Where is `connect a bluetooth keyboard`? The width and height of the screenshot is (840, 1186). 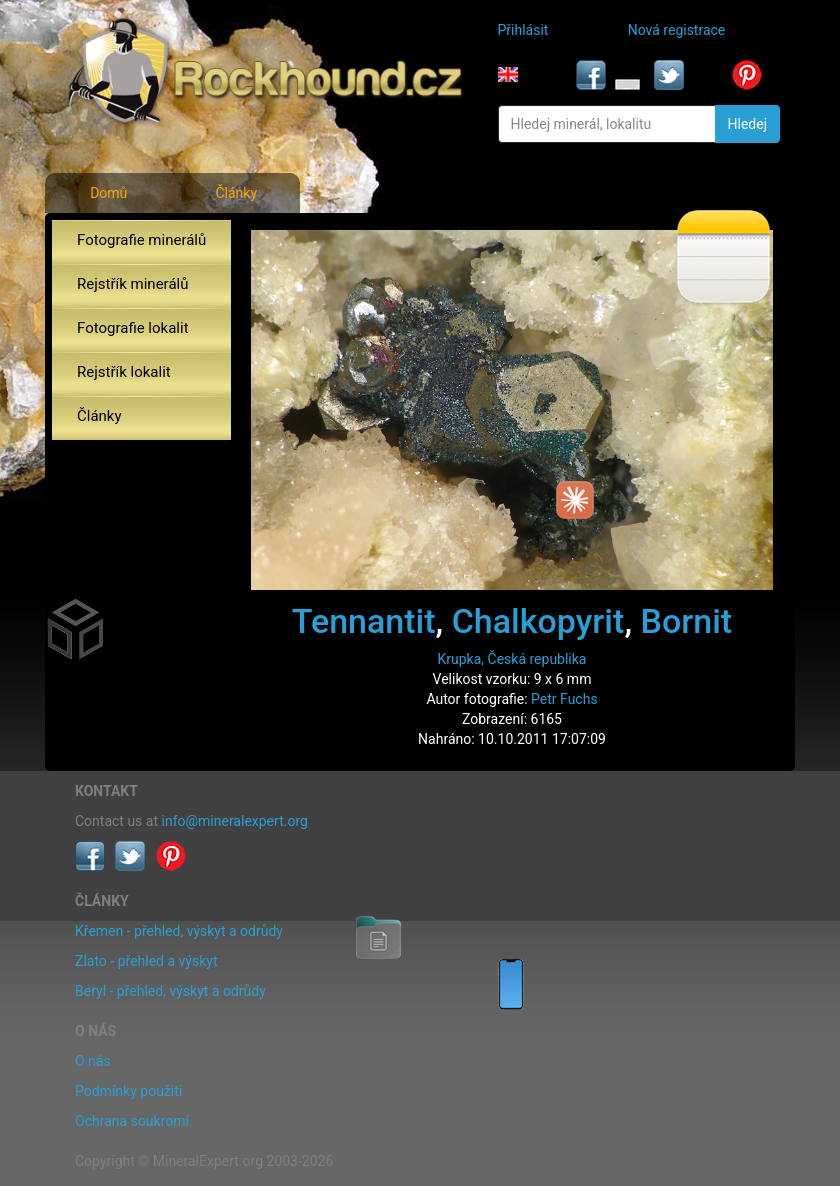
connect a bluetooth keyboard is located at coordinates (627, 84).